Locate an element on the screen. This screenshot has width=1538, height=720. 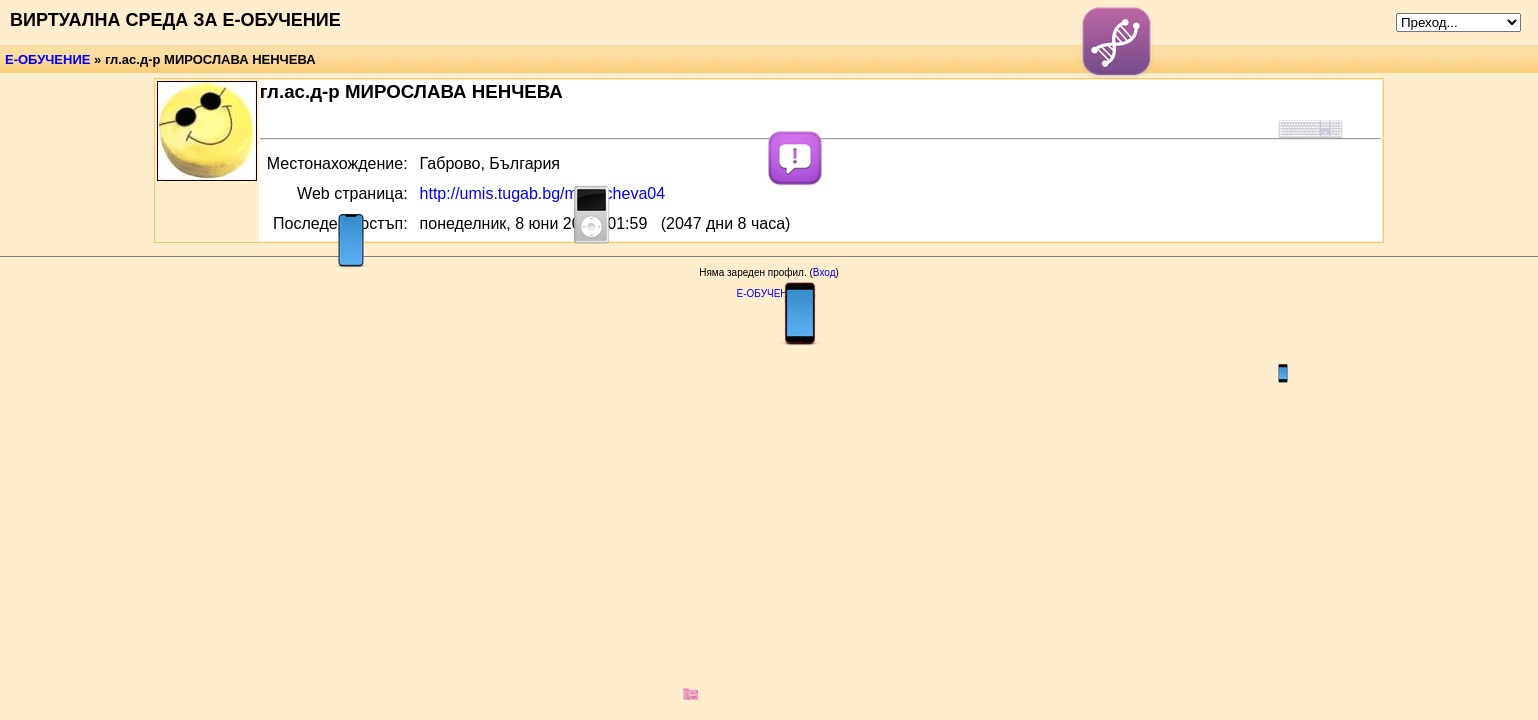
open education and science apps category is located at coordinates (1116, 42).